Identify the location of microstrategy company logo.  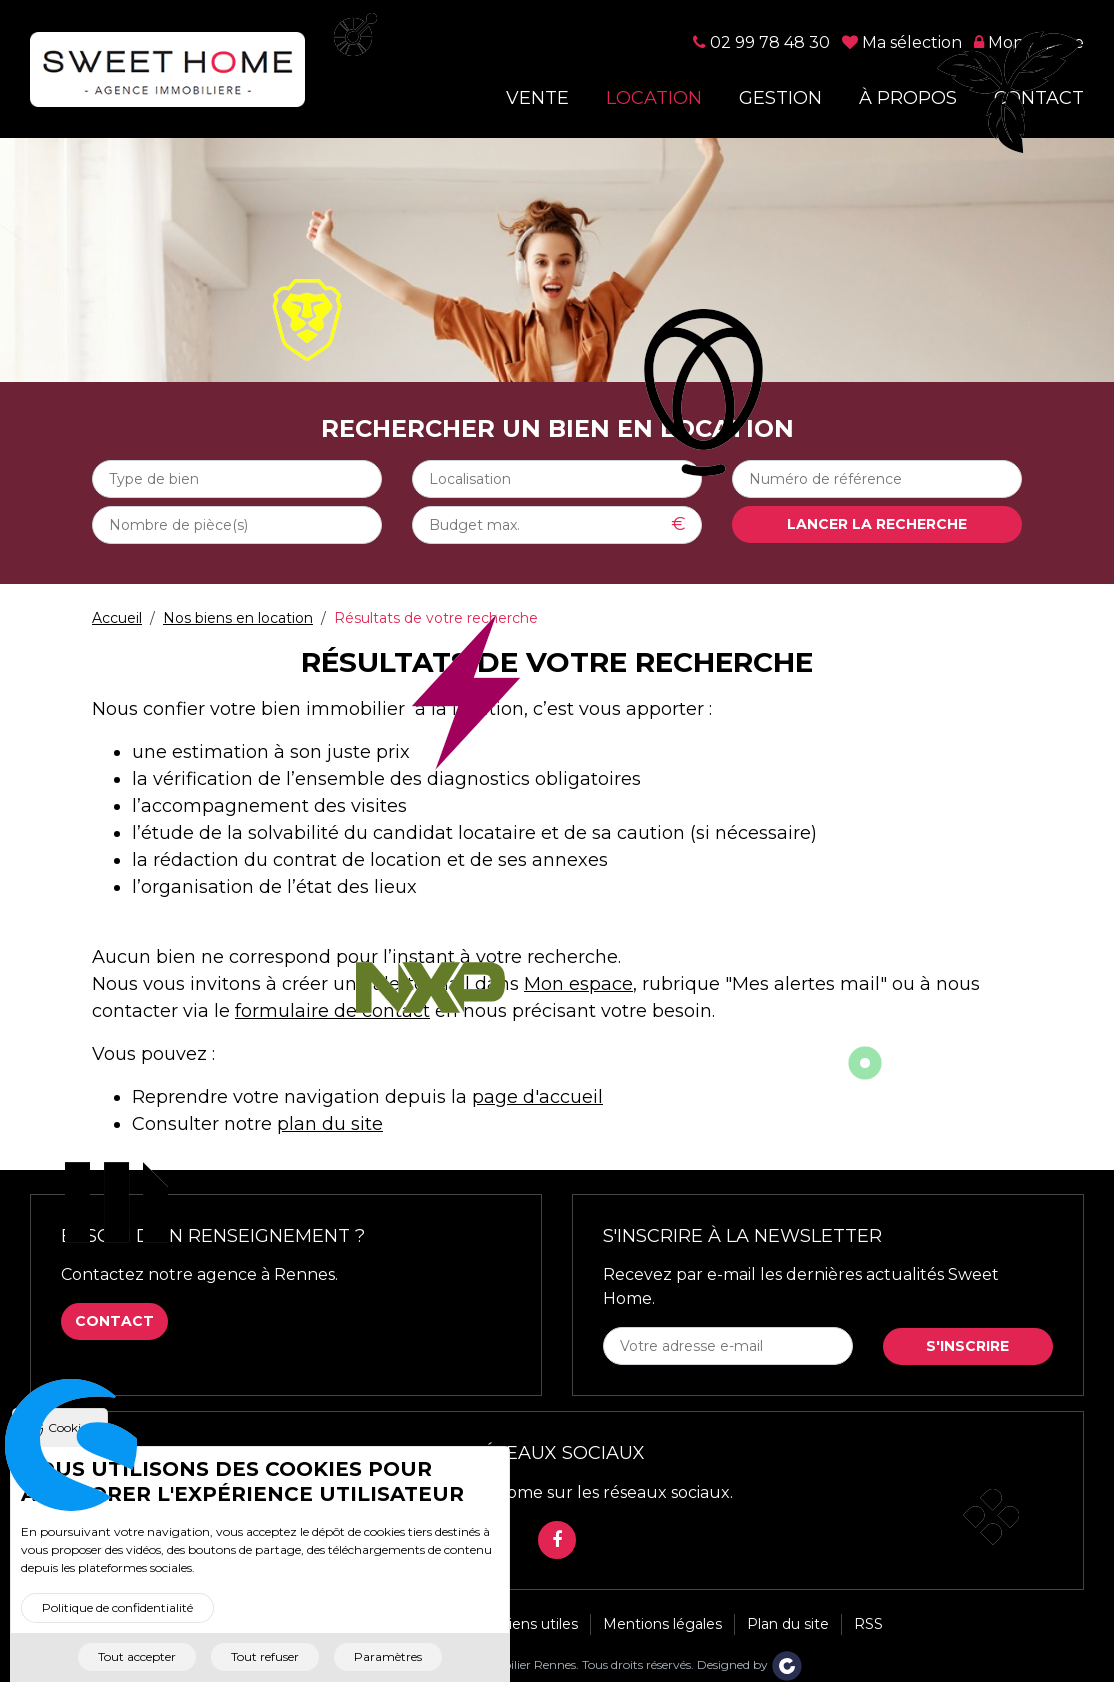
(116, 1202).